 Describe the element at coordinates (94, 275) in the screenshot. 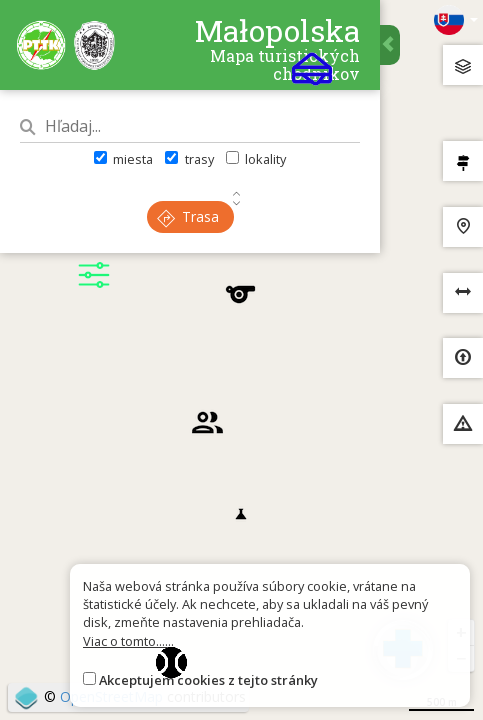

I see `access settings or preferences` at that location.